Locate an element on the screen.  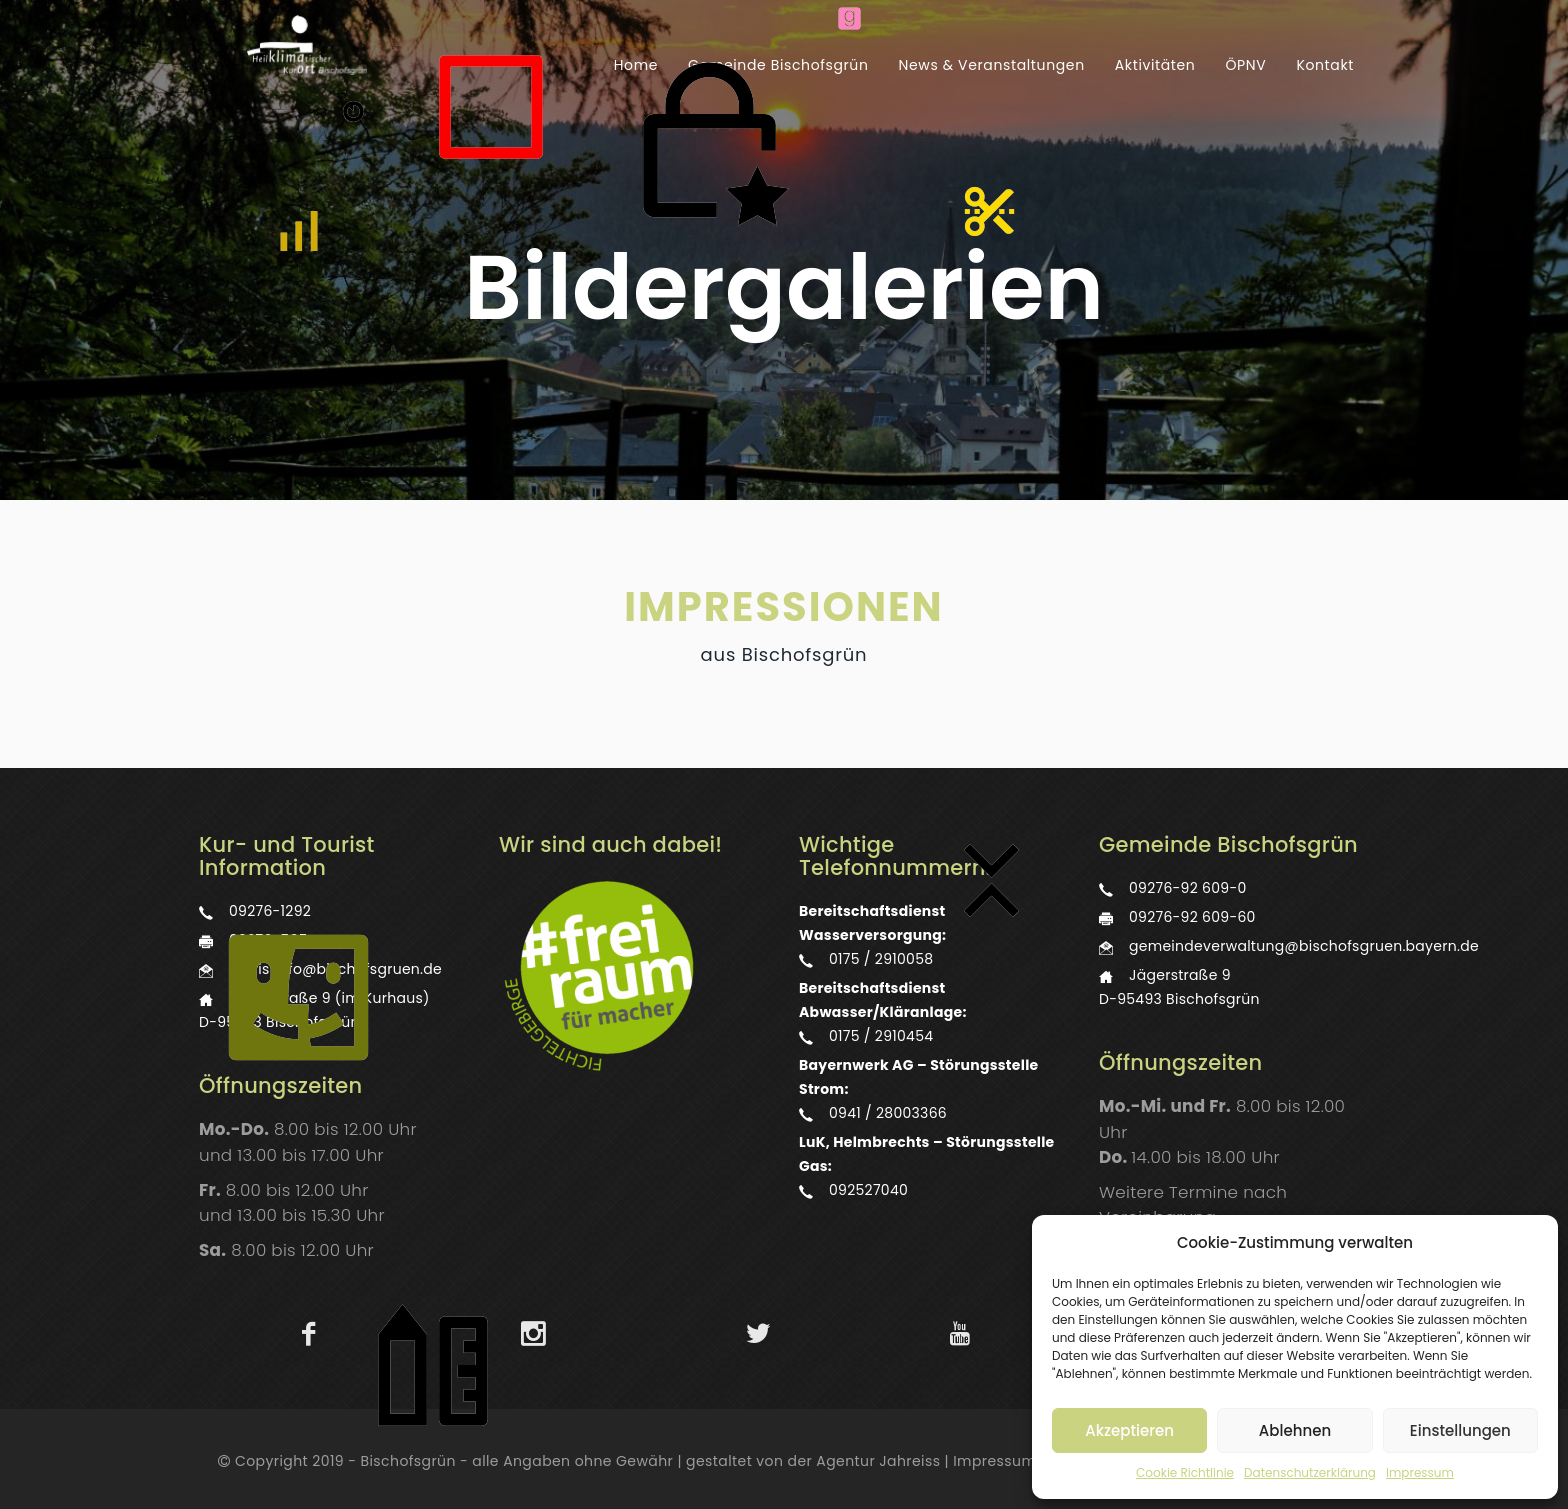
cut selected content to clipboard is located at coordinates (989, 211).